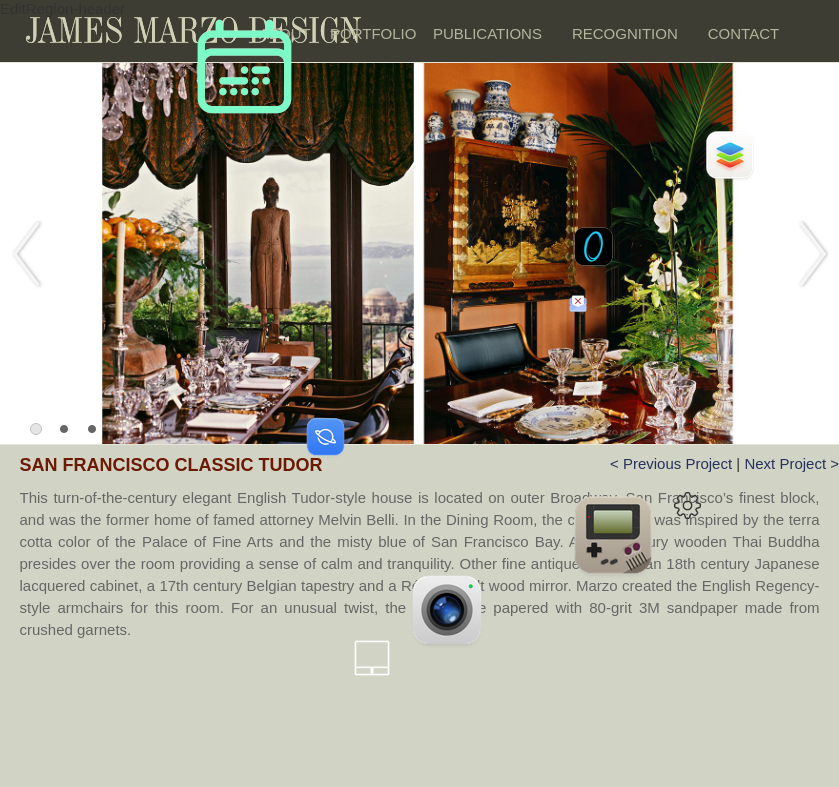 The height and width of the screenshot is (787, 839). What do you see at coordinates (447, 610) in the screenshot?
I see `access webcam settings` at bounding box center [447, 610].